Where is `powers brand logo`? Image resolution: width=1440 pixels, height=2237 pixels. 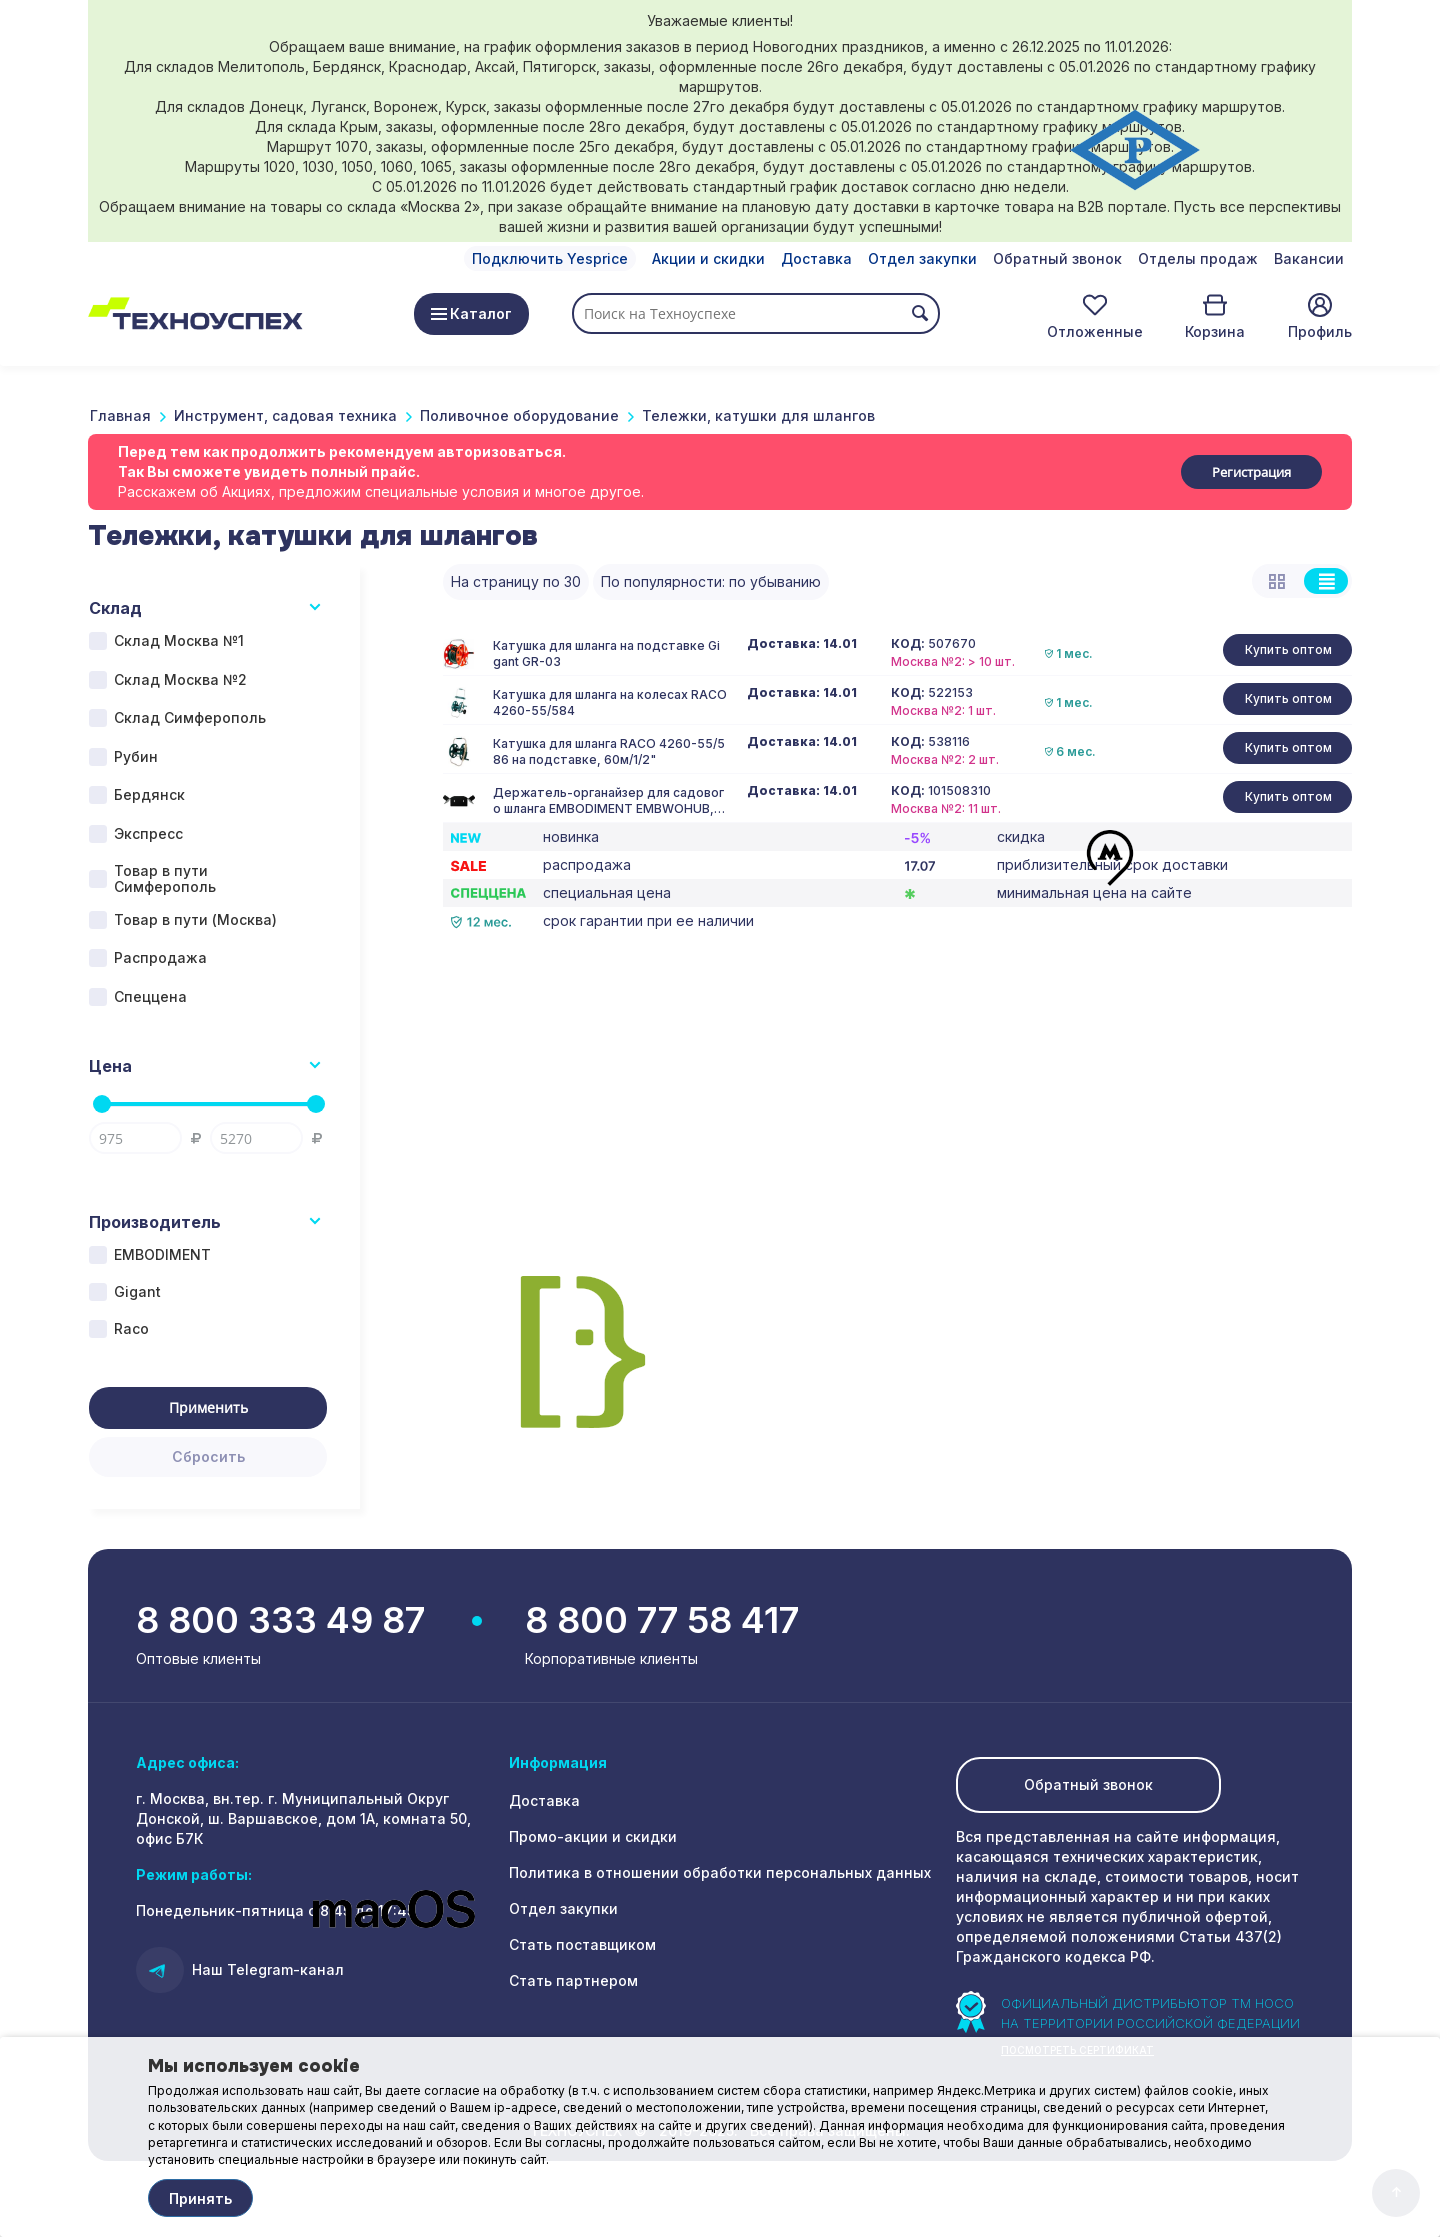
powers brand logo is located at coordinates (1135, 150).